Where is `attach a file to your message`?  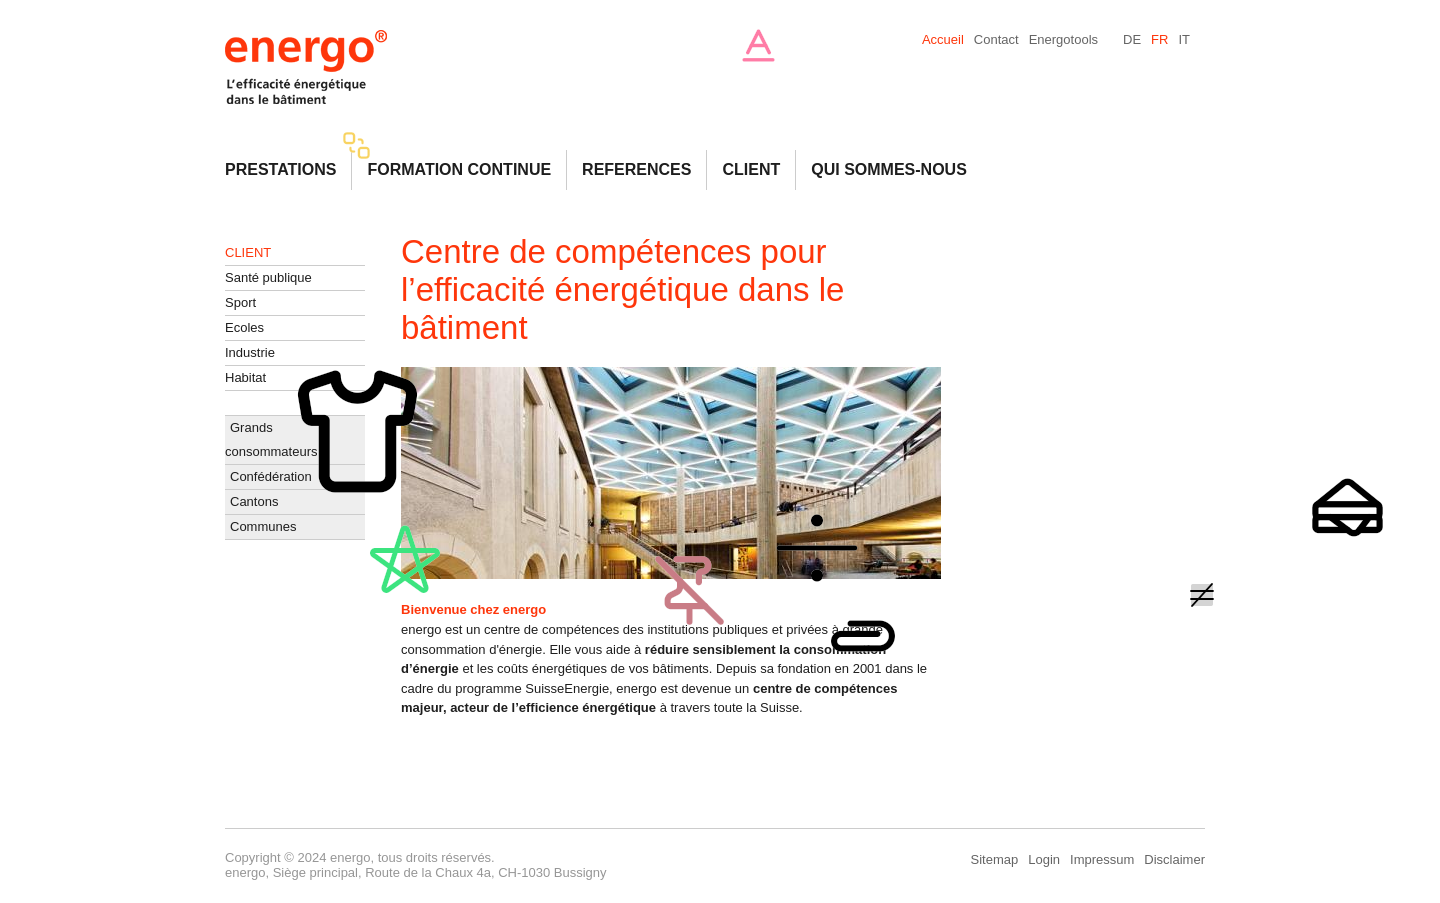 attach a file to your message is located at coordinates (863, 636).